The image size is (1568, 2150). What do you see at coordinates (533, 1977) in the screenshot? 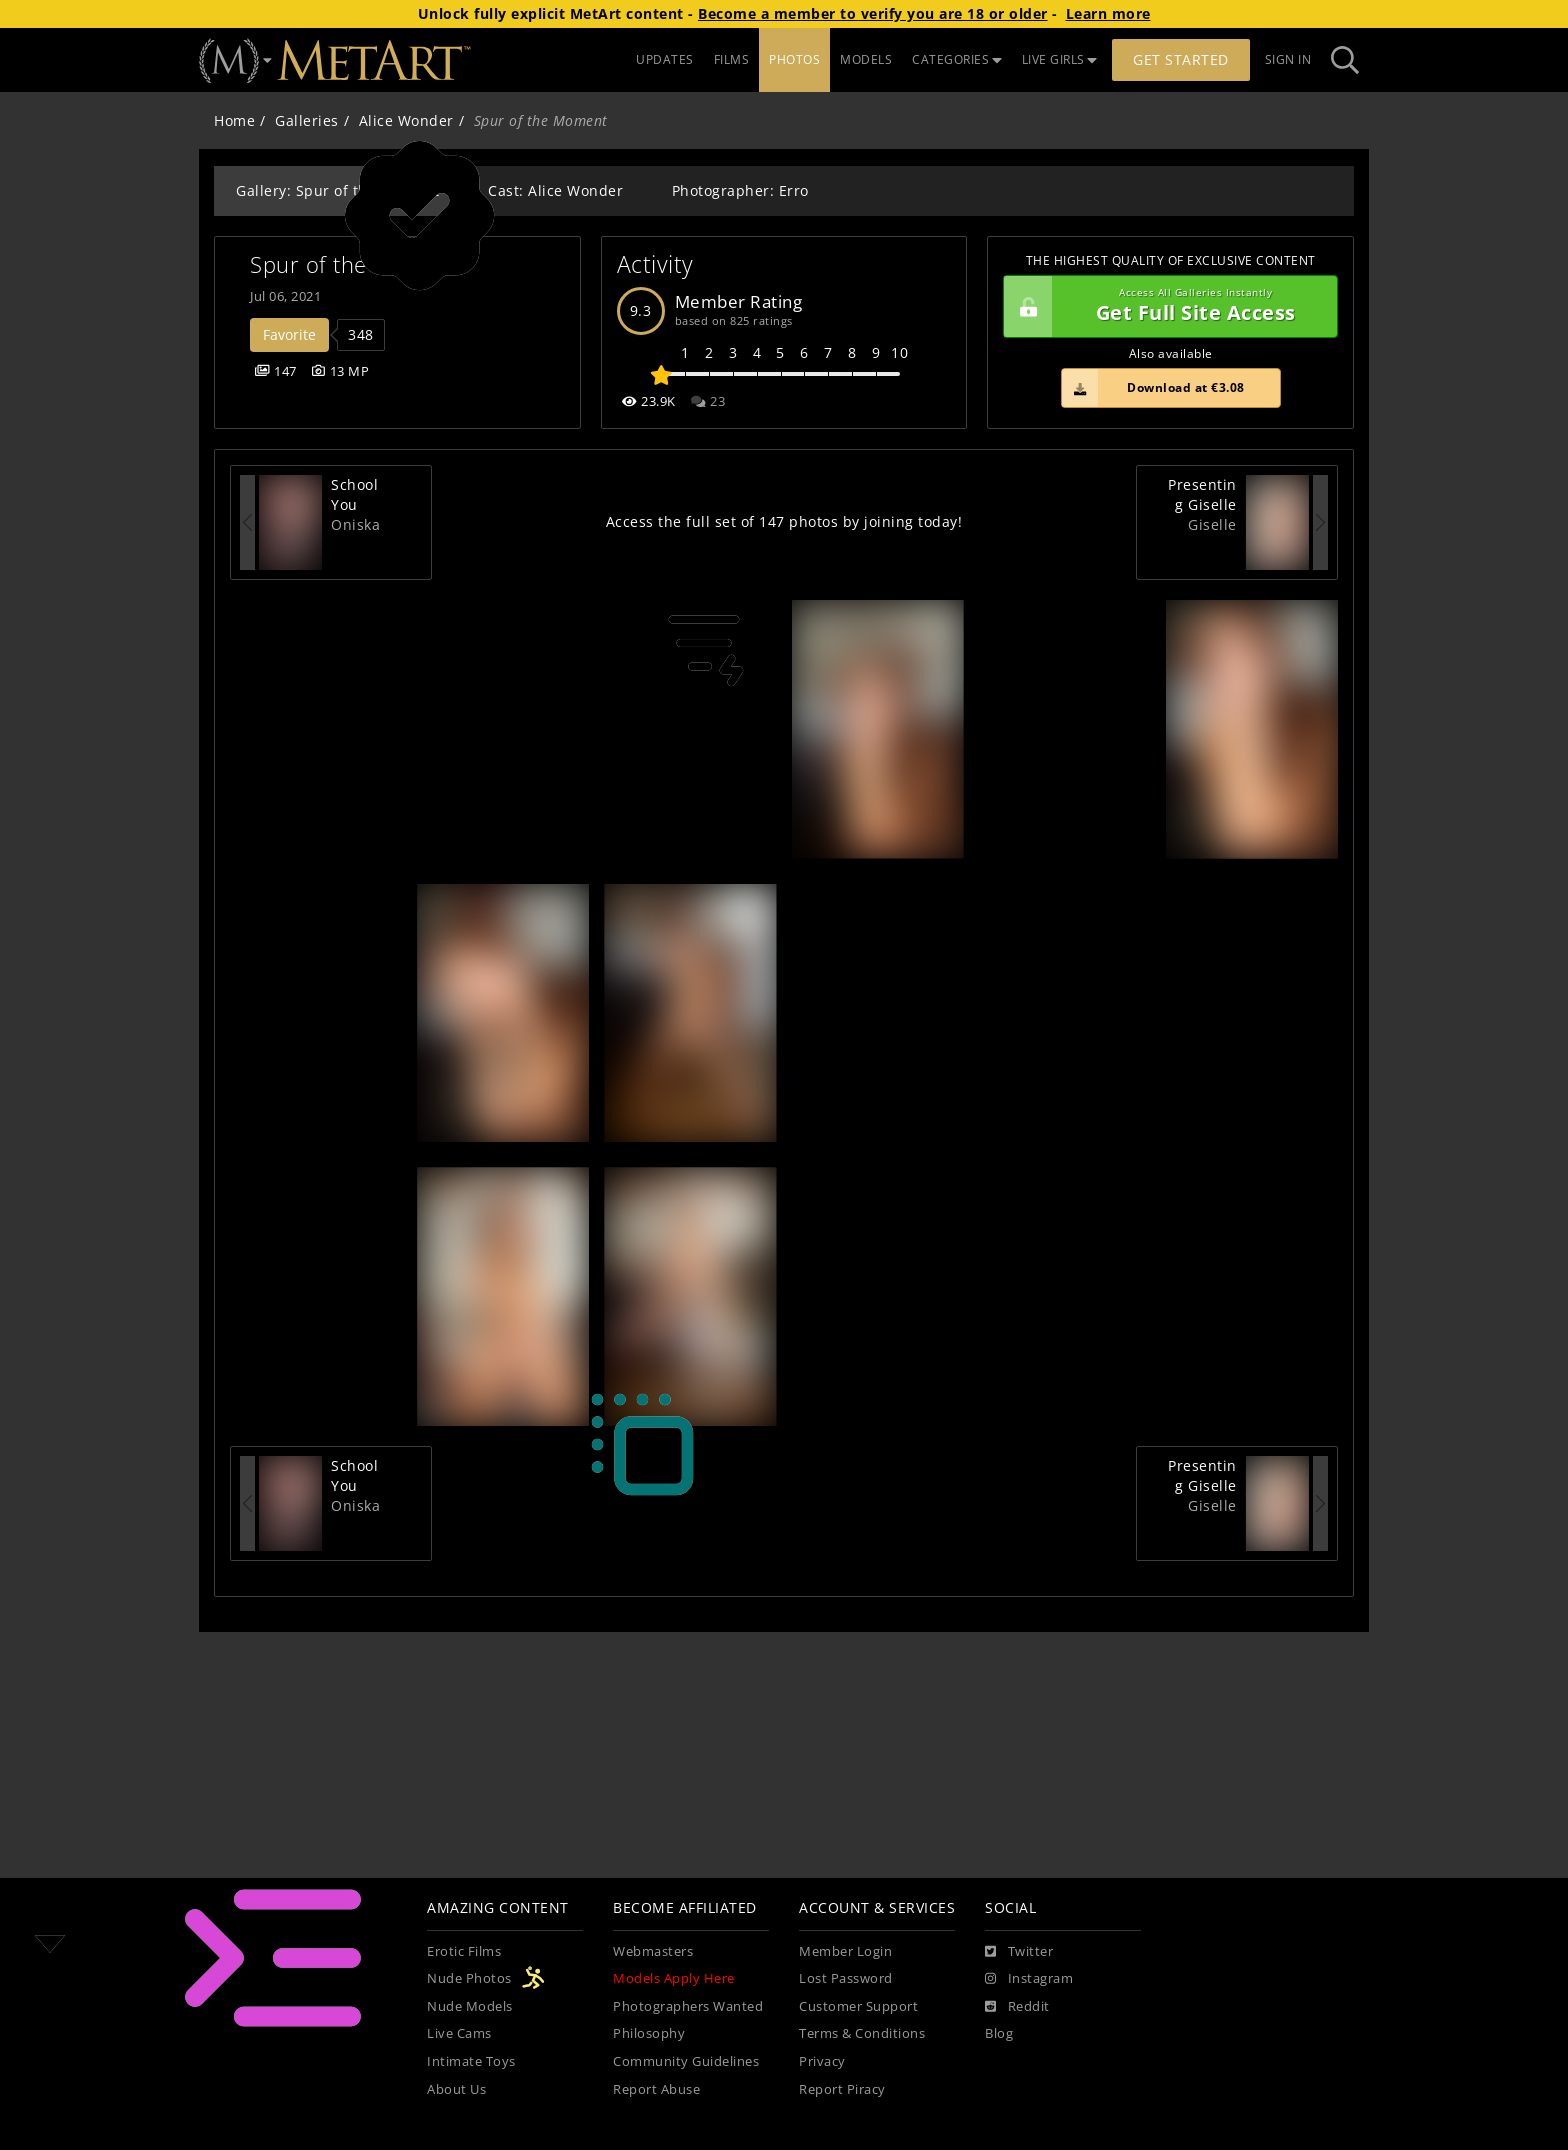
I see `access handball game or sports activity` at bounding box center [533, 1977].